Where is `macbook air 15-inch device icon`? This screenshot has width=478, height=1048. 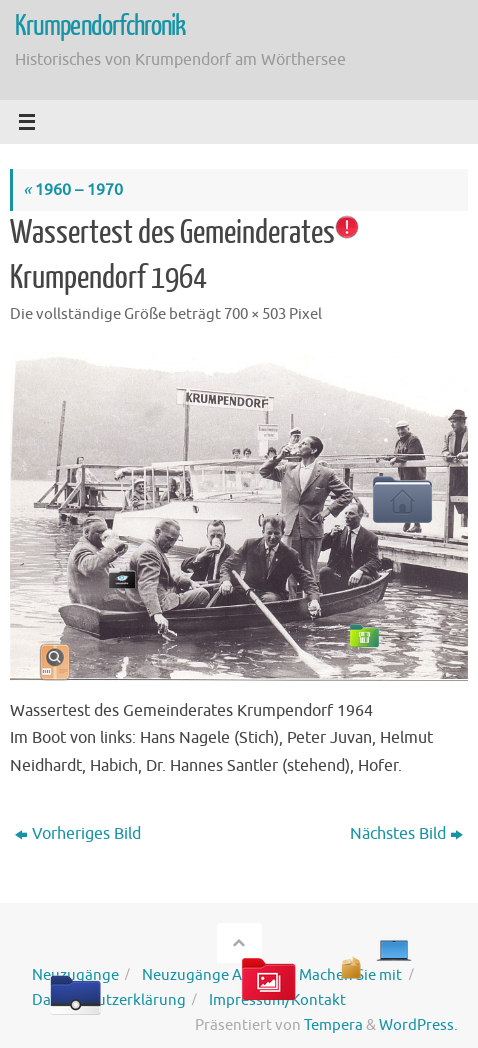
macbook air 15-inch device icon is located at coordinates (394, 949).